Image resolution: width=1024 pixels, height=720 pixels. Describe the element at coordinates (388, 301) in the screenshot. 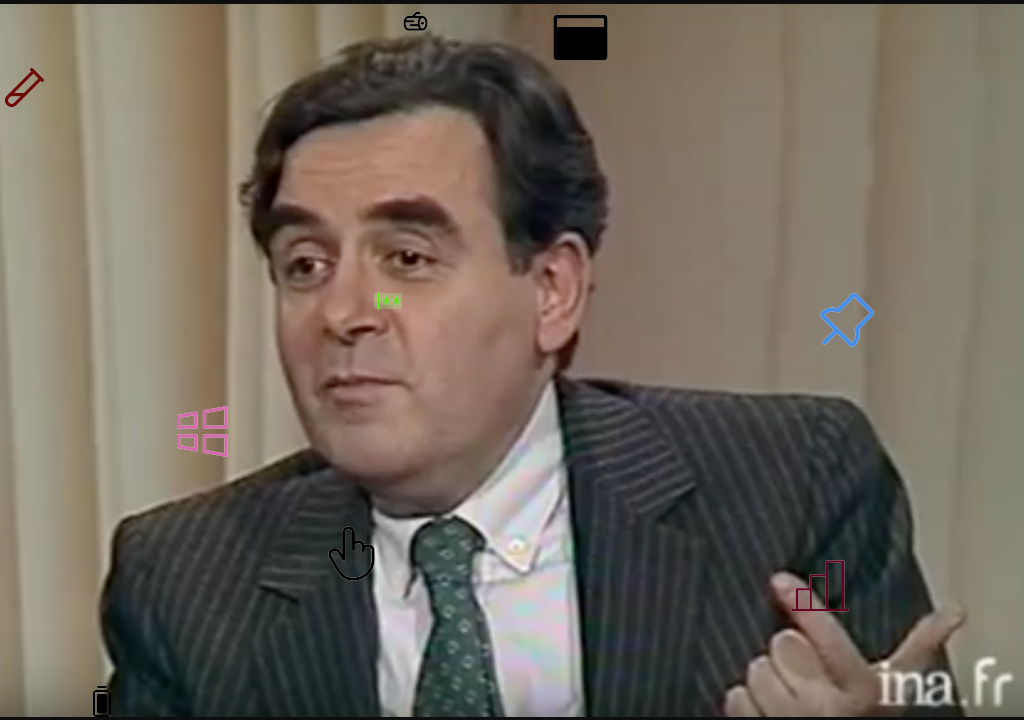

I see `enter or manage your password` at that location.